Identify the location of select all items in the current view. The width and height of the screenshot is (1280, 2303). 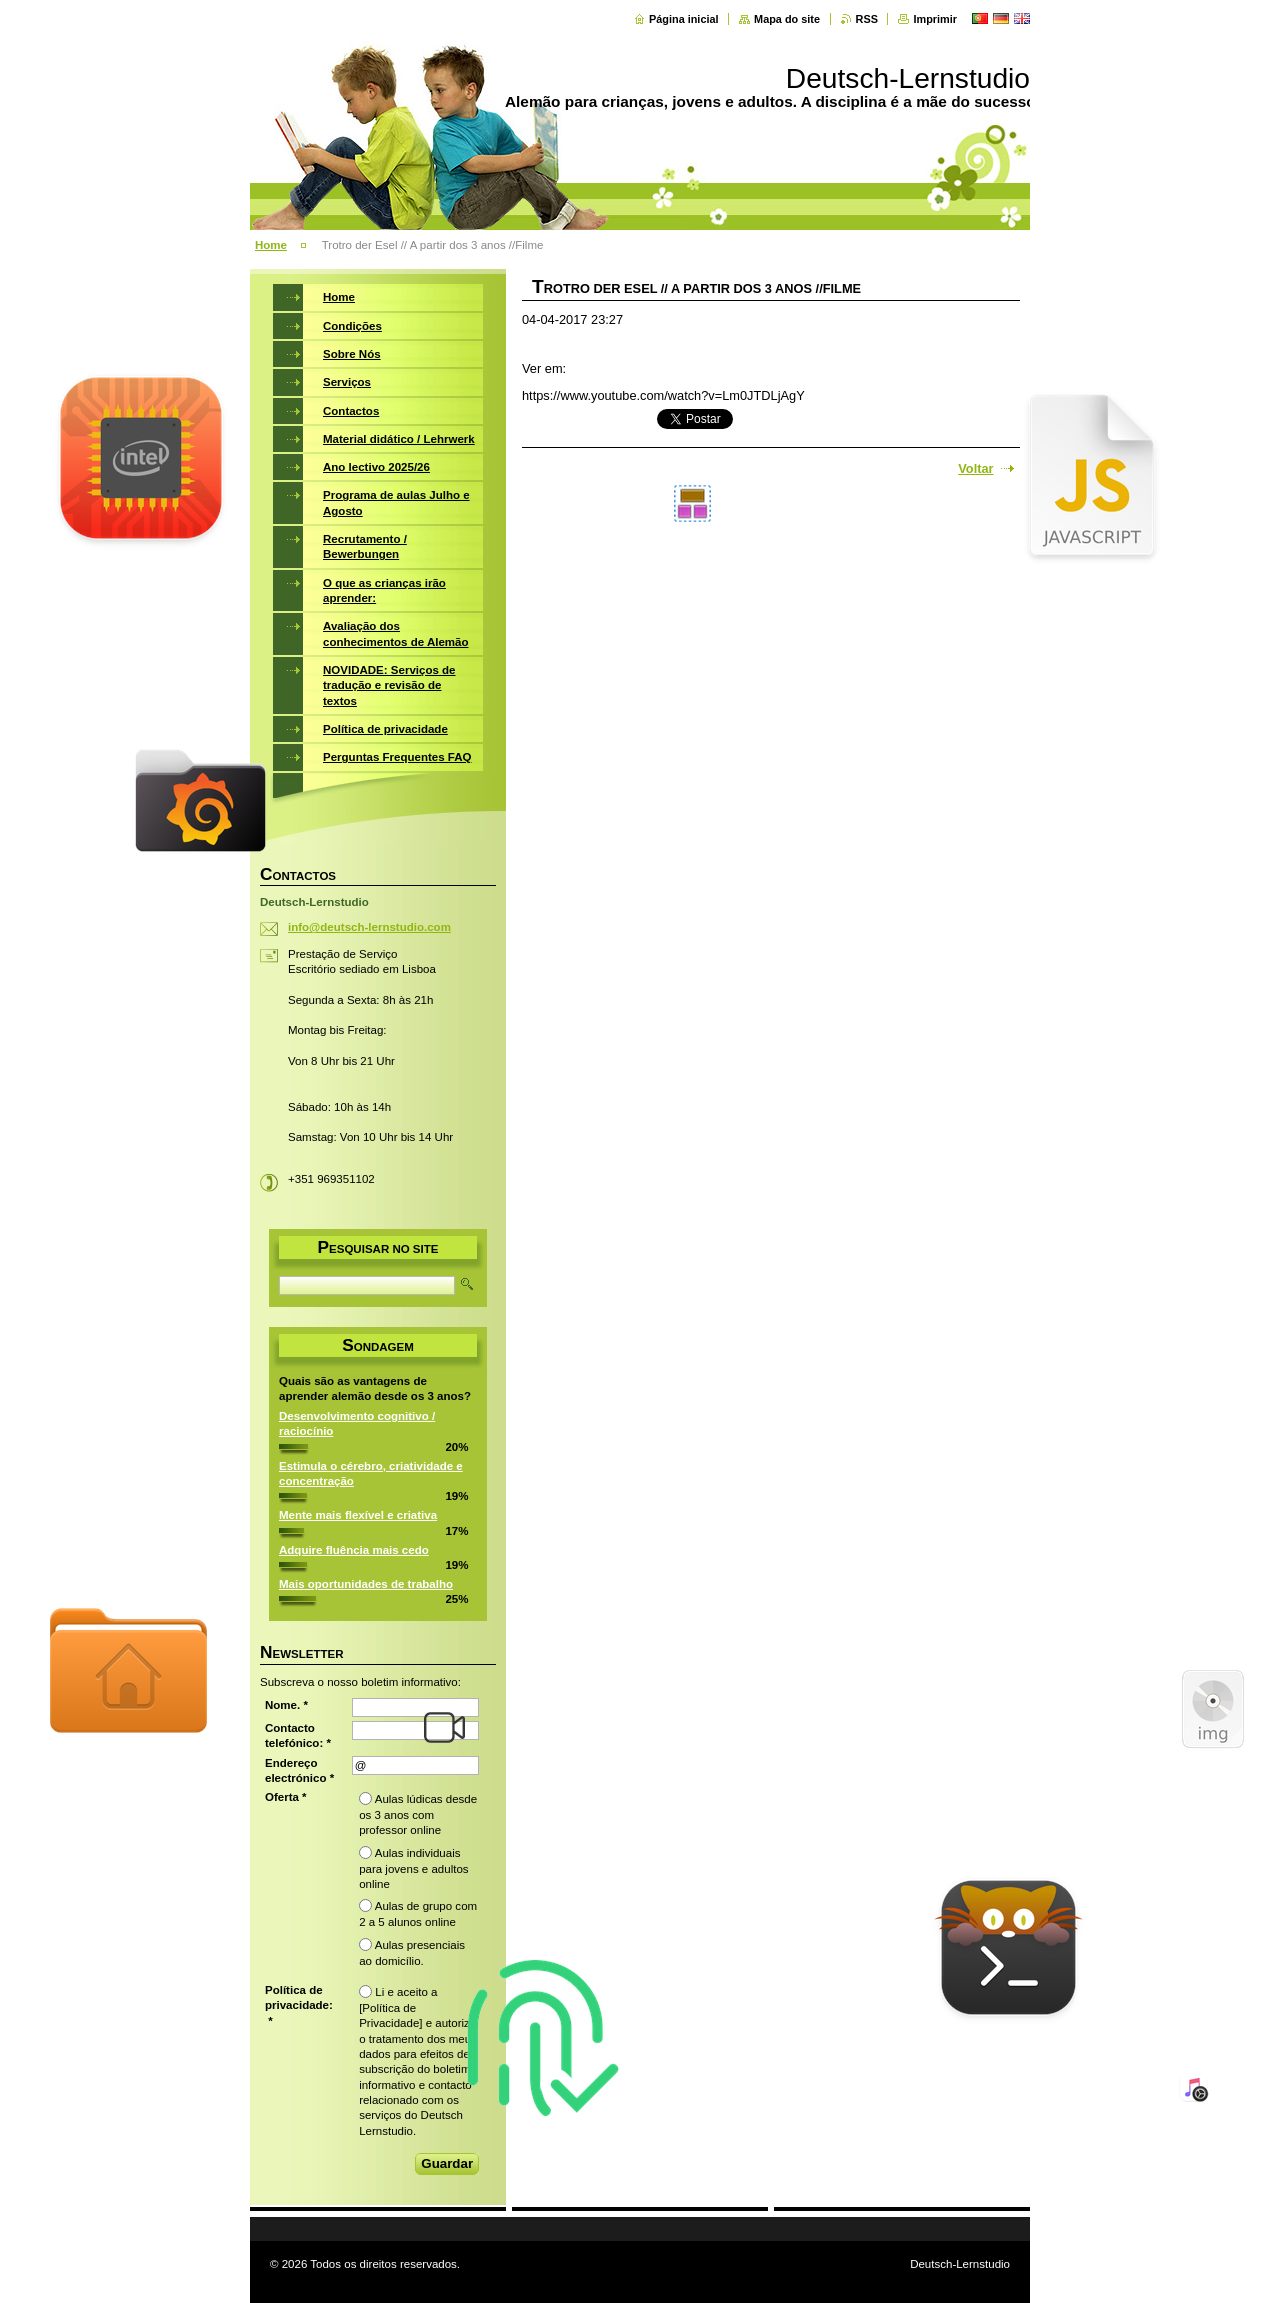
(692, 503).